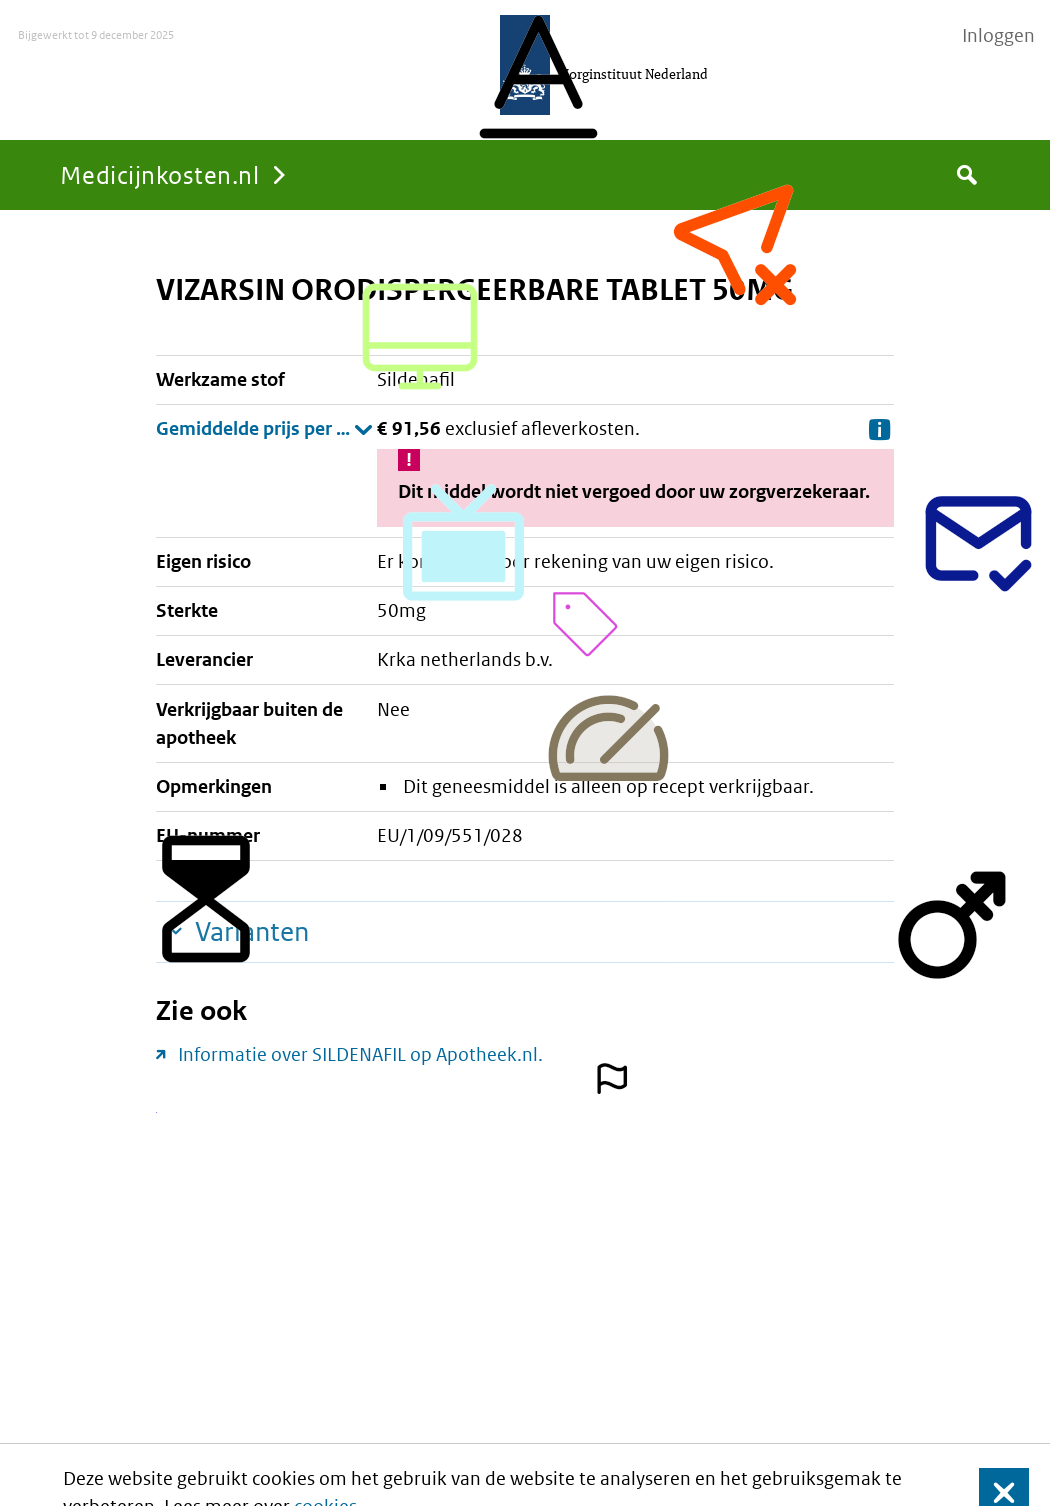 The height and width of the screenshot is (1506, 1050). Describe the element at coordinates (978, 538) in the screenshot. I see `email sent successfully` at that location.